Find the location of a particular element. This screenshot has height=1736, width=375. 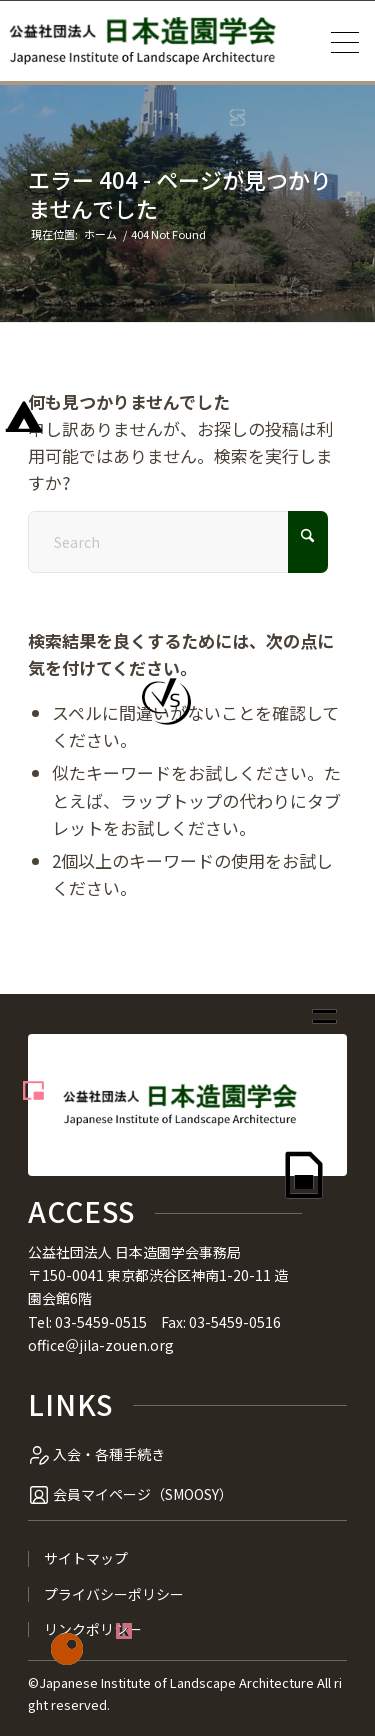

open inoreader rss feed reader is located at coordinates (67, 1649).